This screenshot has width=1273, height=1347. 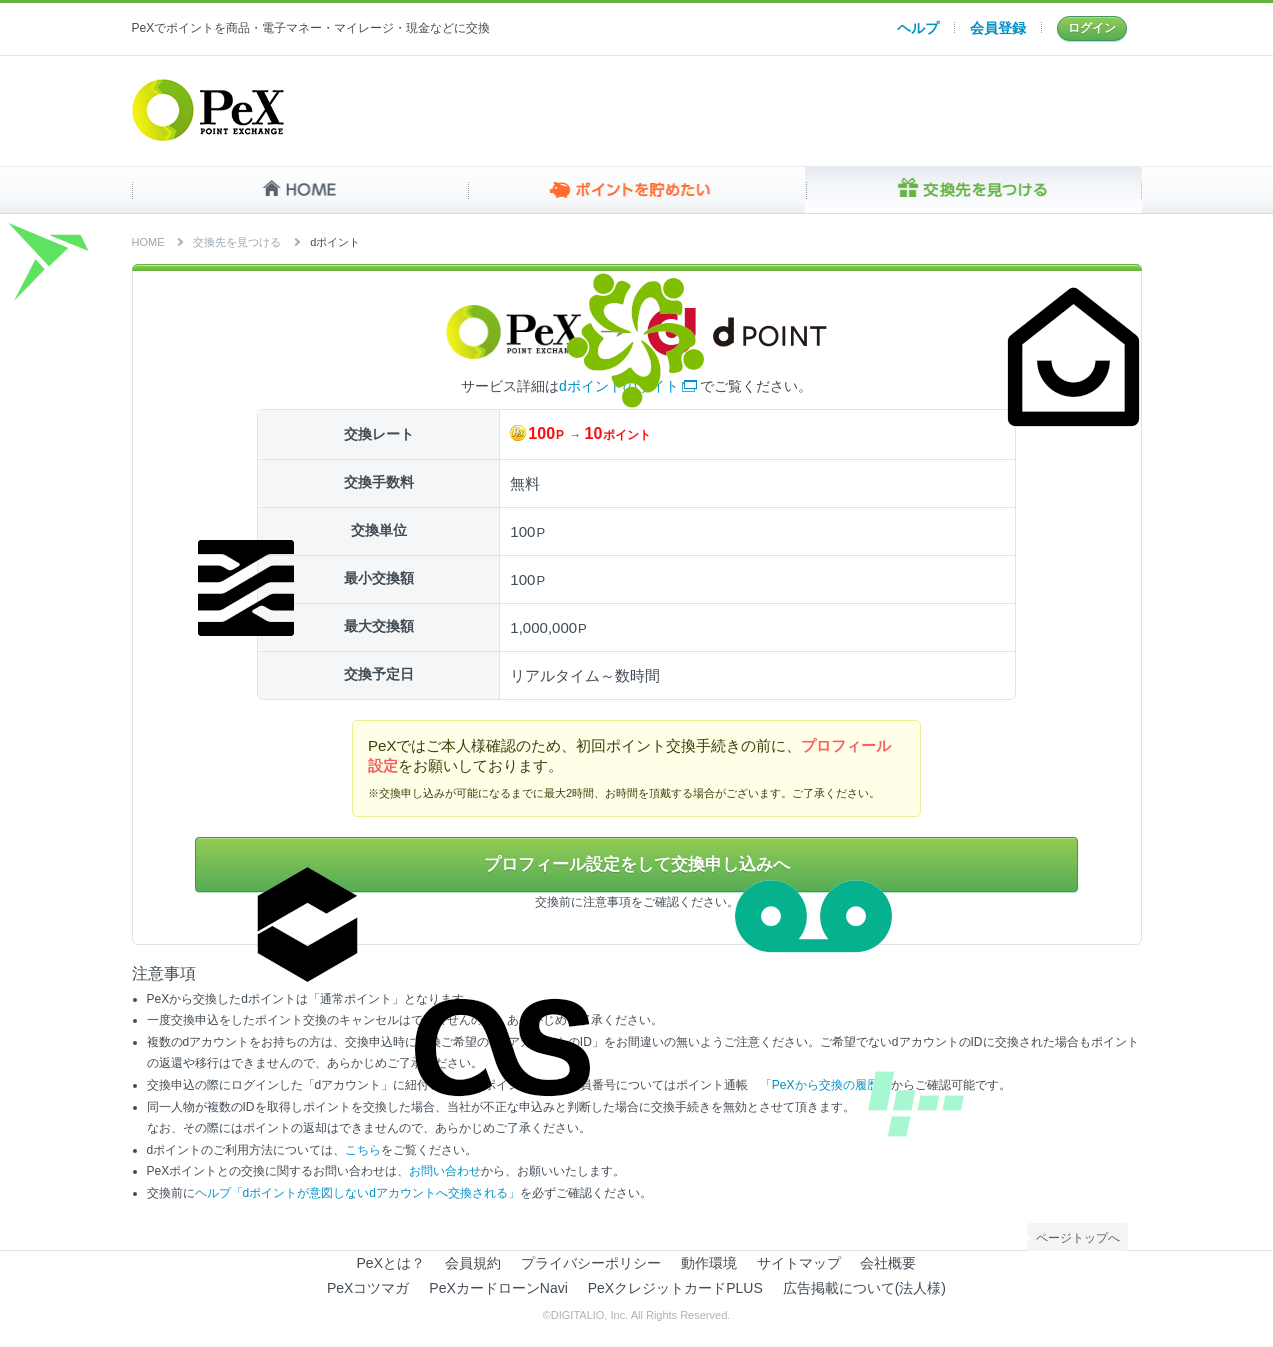 I want to click on access voicemail messages, so click(x=813, y=919).